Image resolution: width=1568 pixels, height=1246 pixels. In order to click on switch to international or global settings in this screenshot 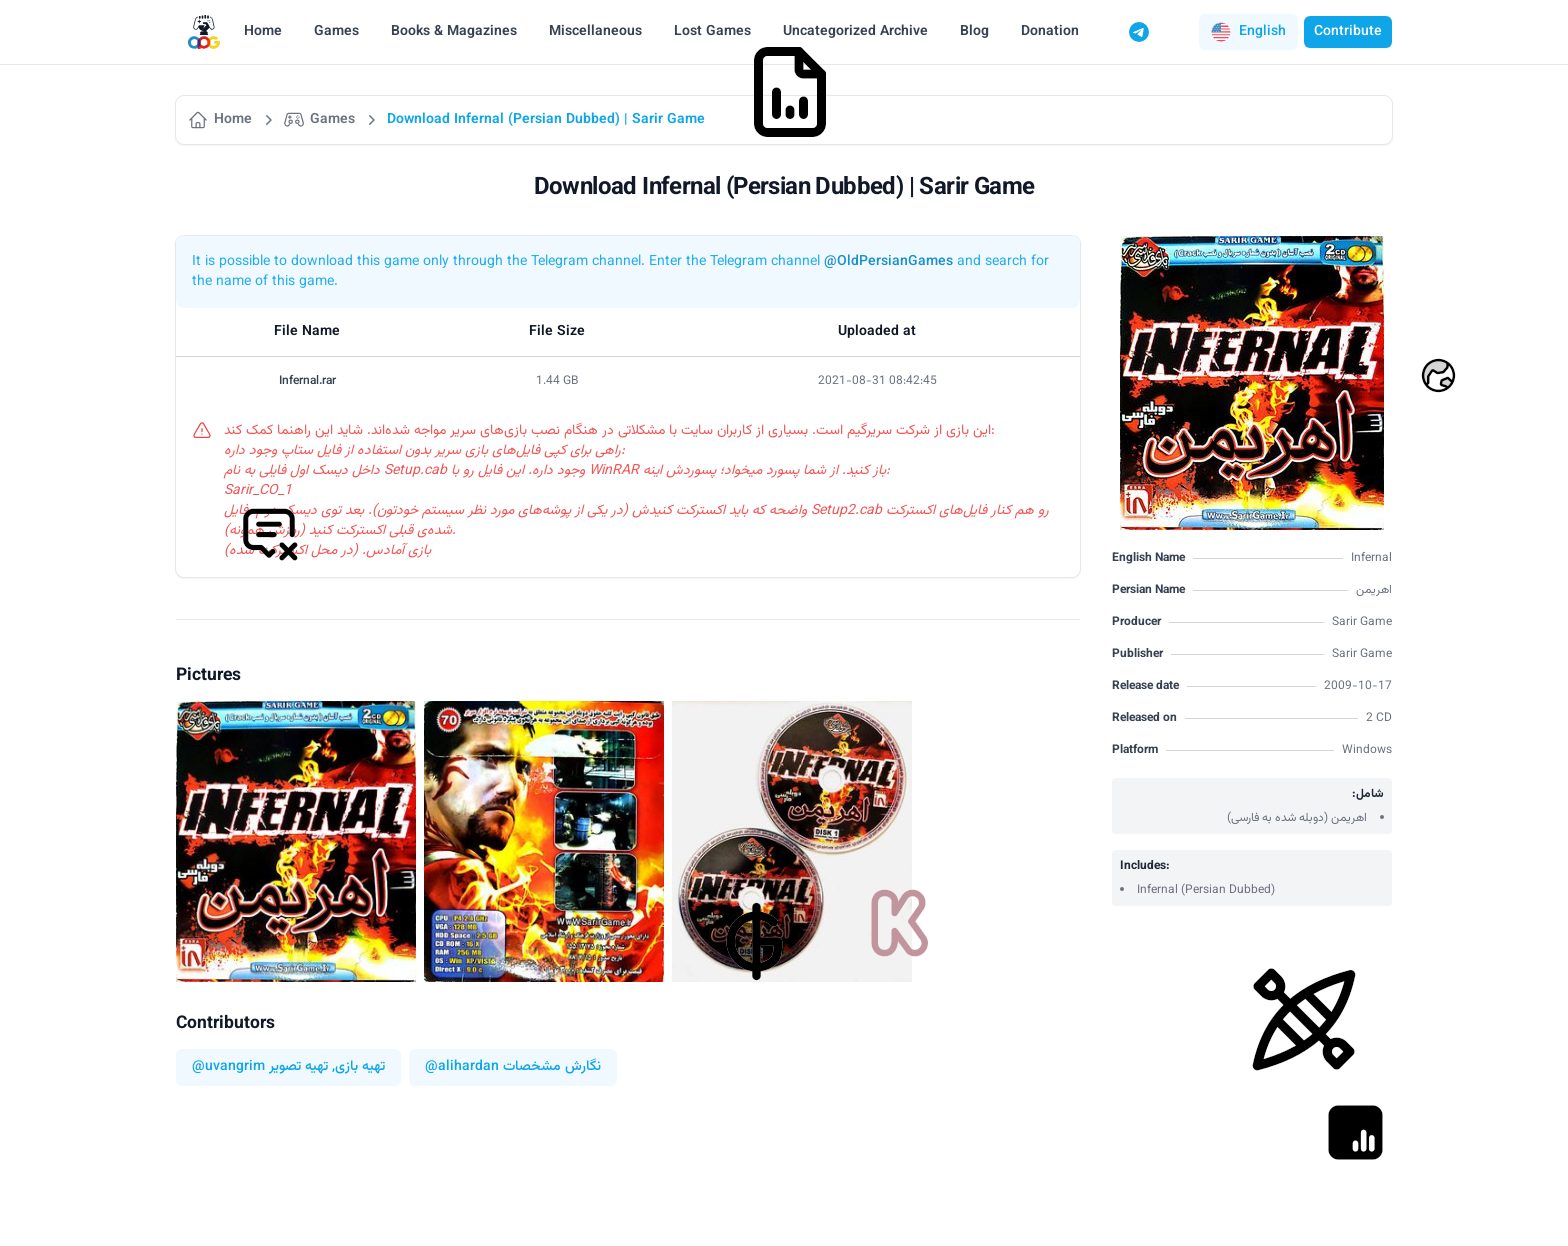, I will do `click(1438, 375)`.